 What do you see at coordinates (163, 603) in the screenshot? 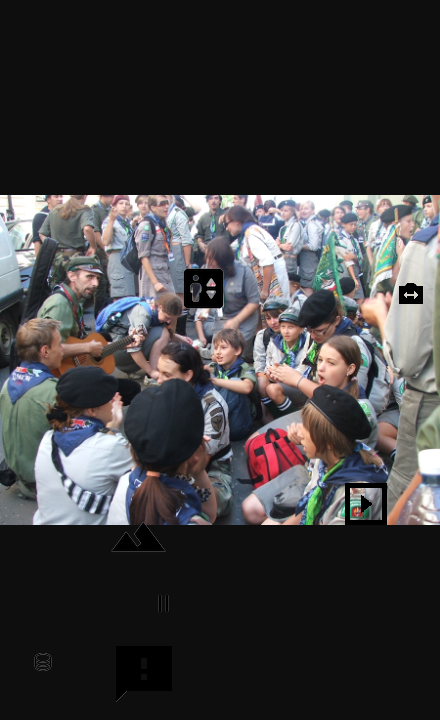
I see `pause media playback` at bounding box center [163, 603].